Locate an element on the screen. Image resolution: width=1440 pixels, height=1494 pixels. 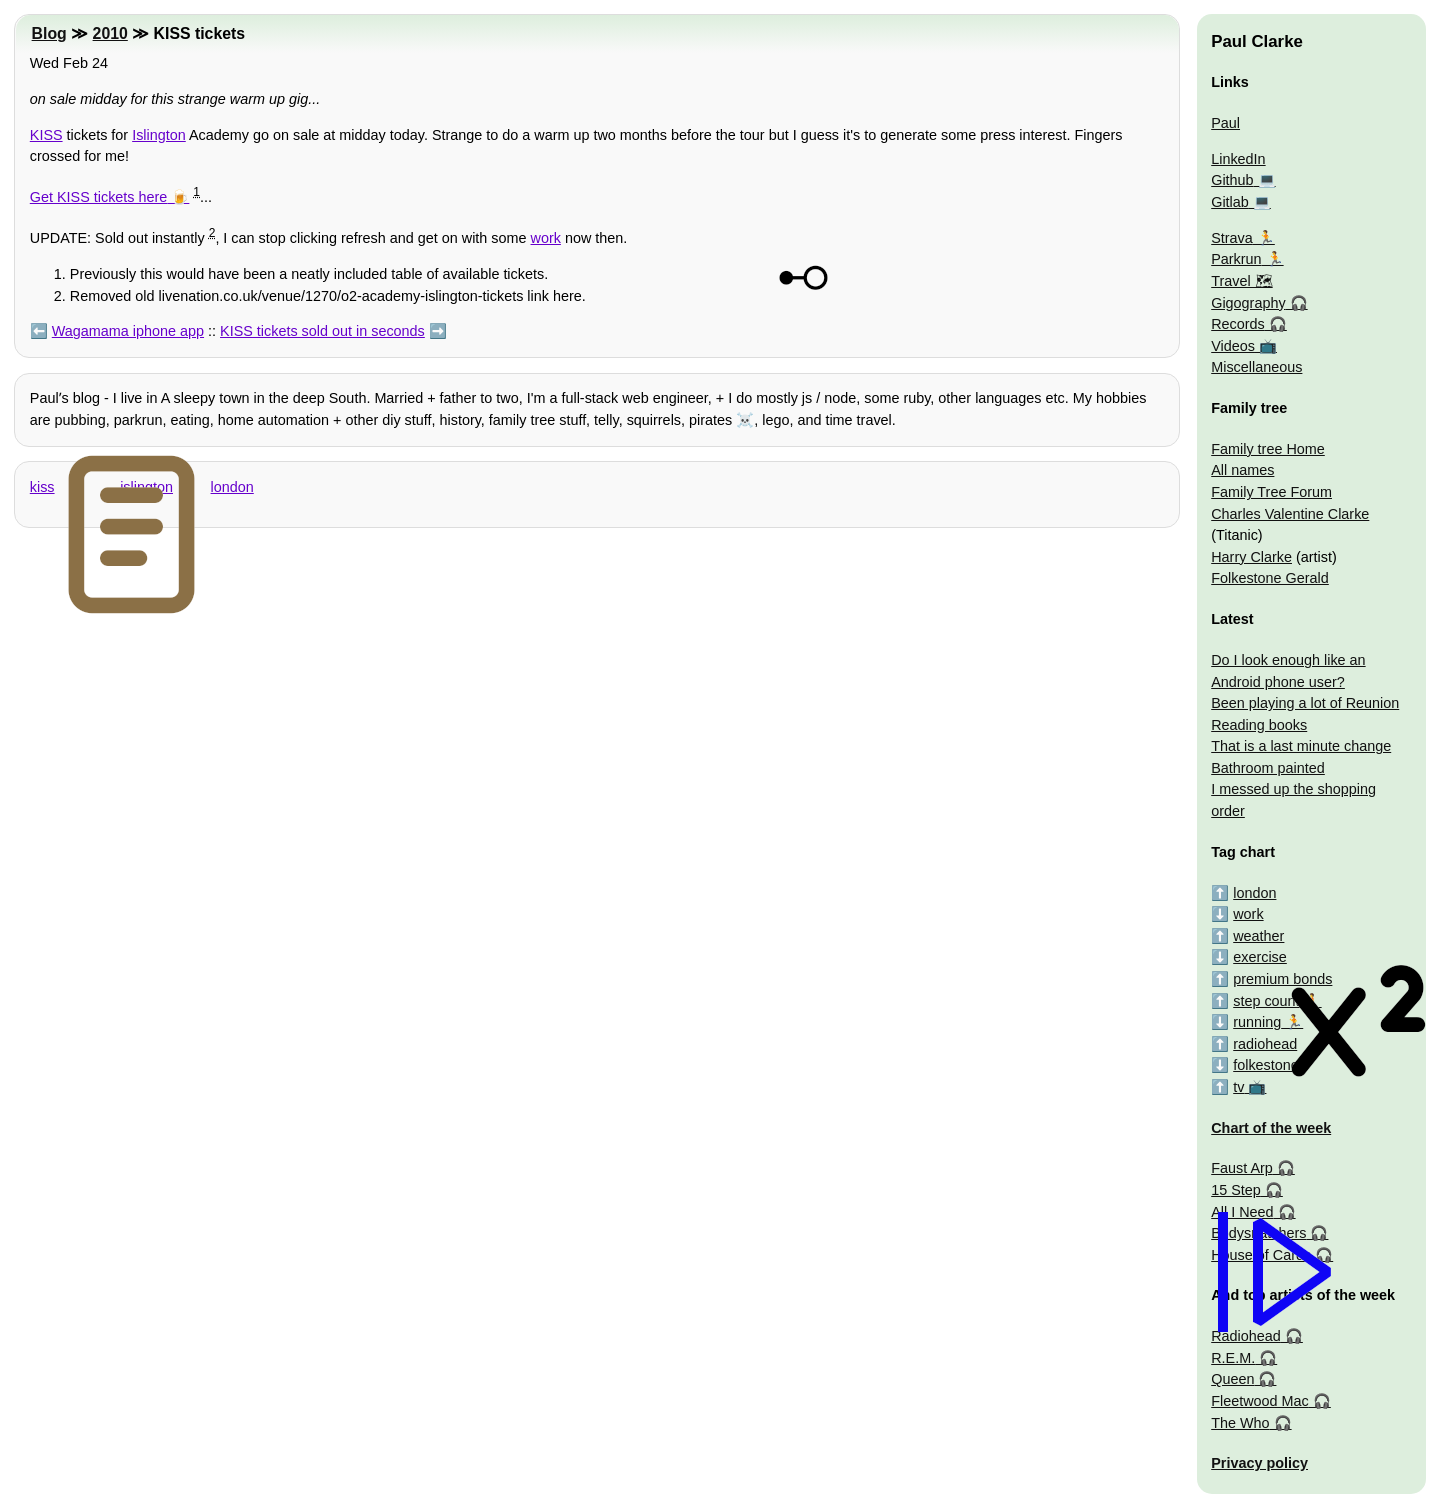
apply superscript formatting to selected text is located at coordinates (1351, 1032).